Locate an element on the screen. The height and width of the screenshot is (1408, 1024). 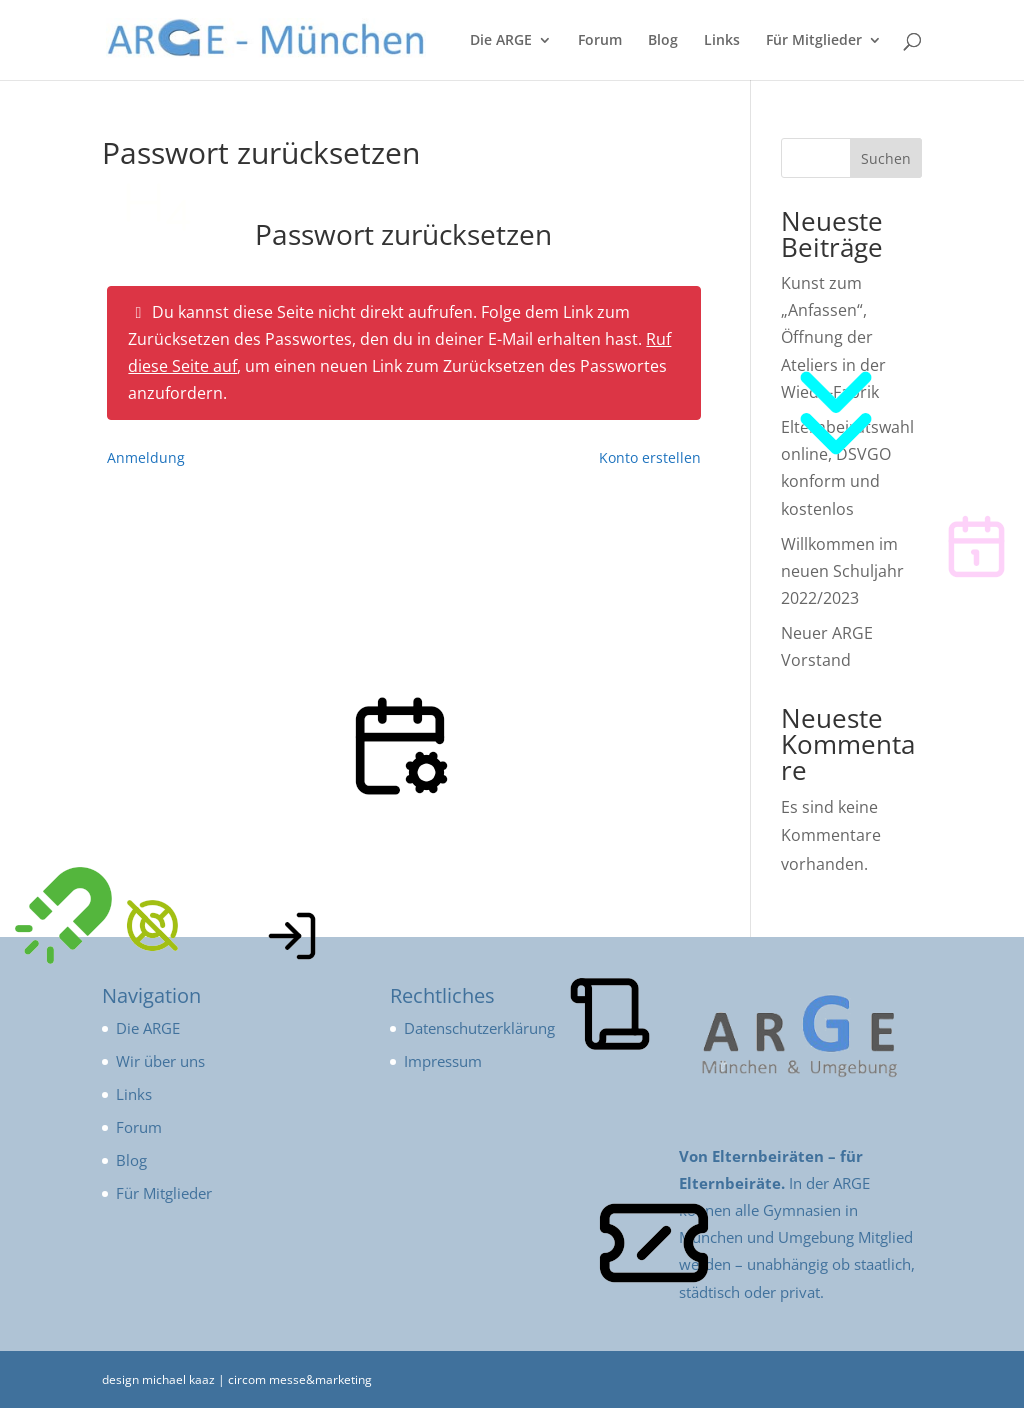
view document or manuscript is located at coordinates (610, 1014).